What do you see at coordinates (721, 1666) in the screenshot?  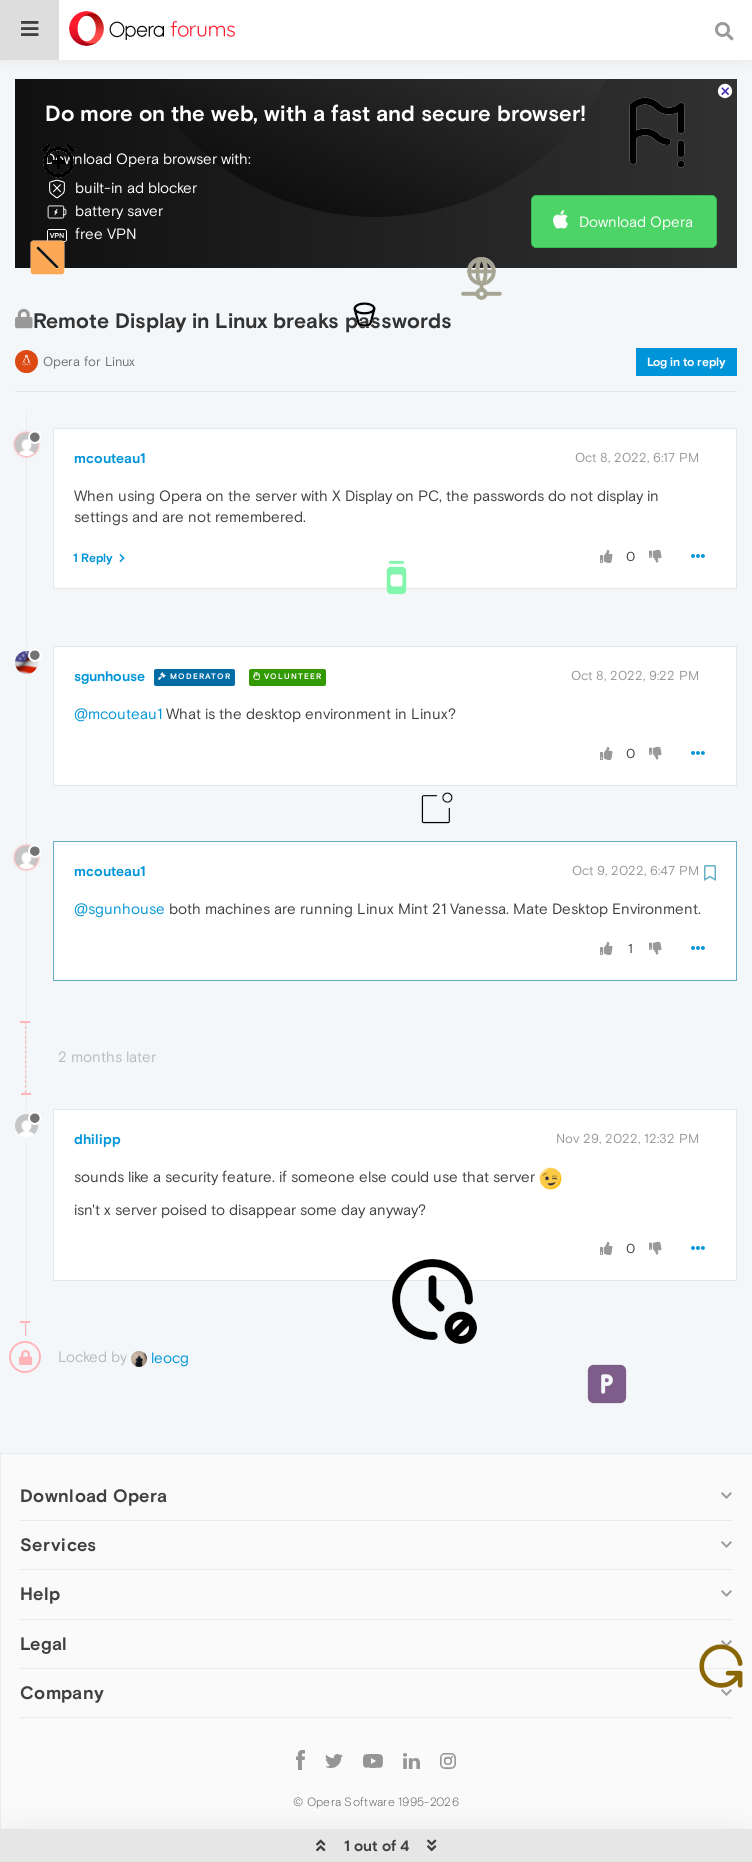 I see `rotate an image or object` at bounding box center [721, 1666].